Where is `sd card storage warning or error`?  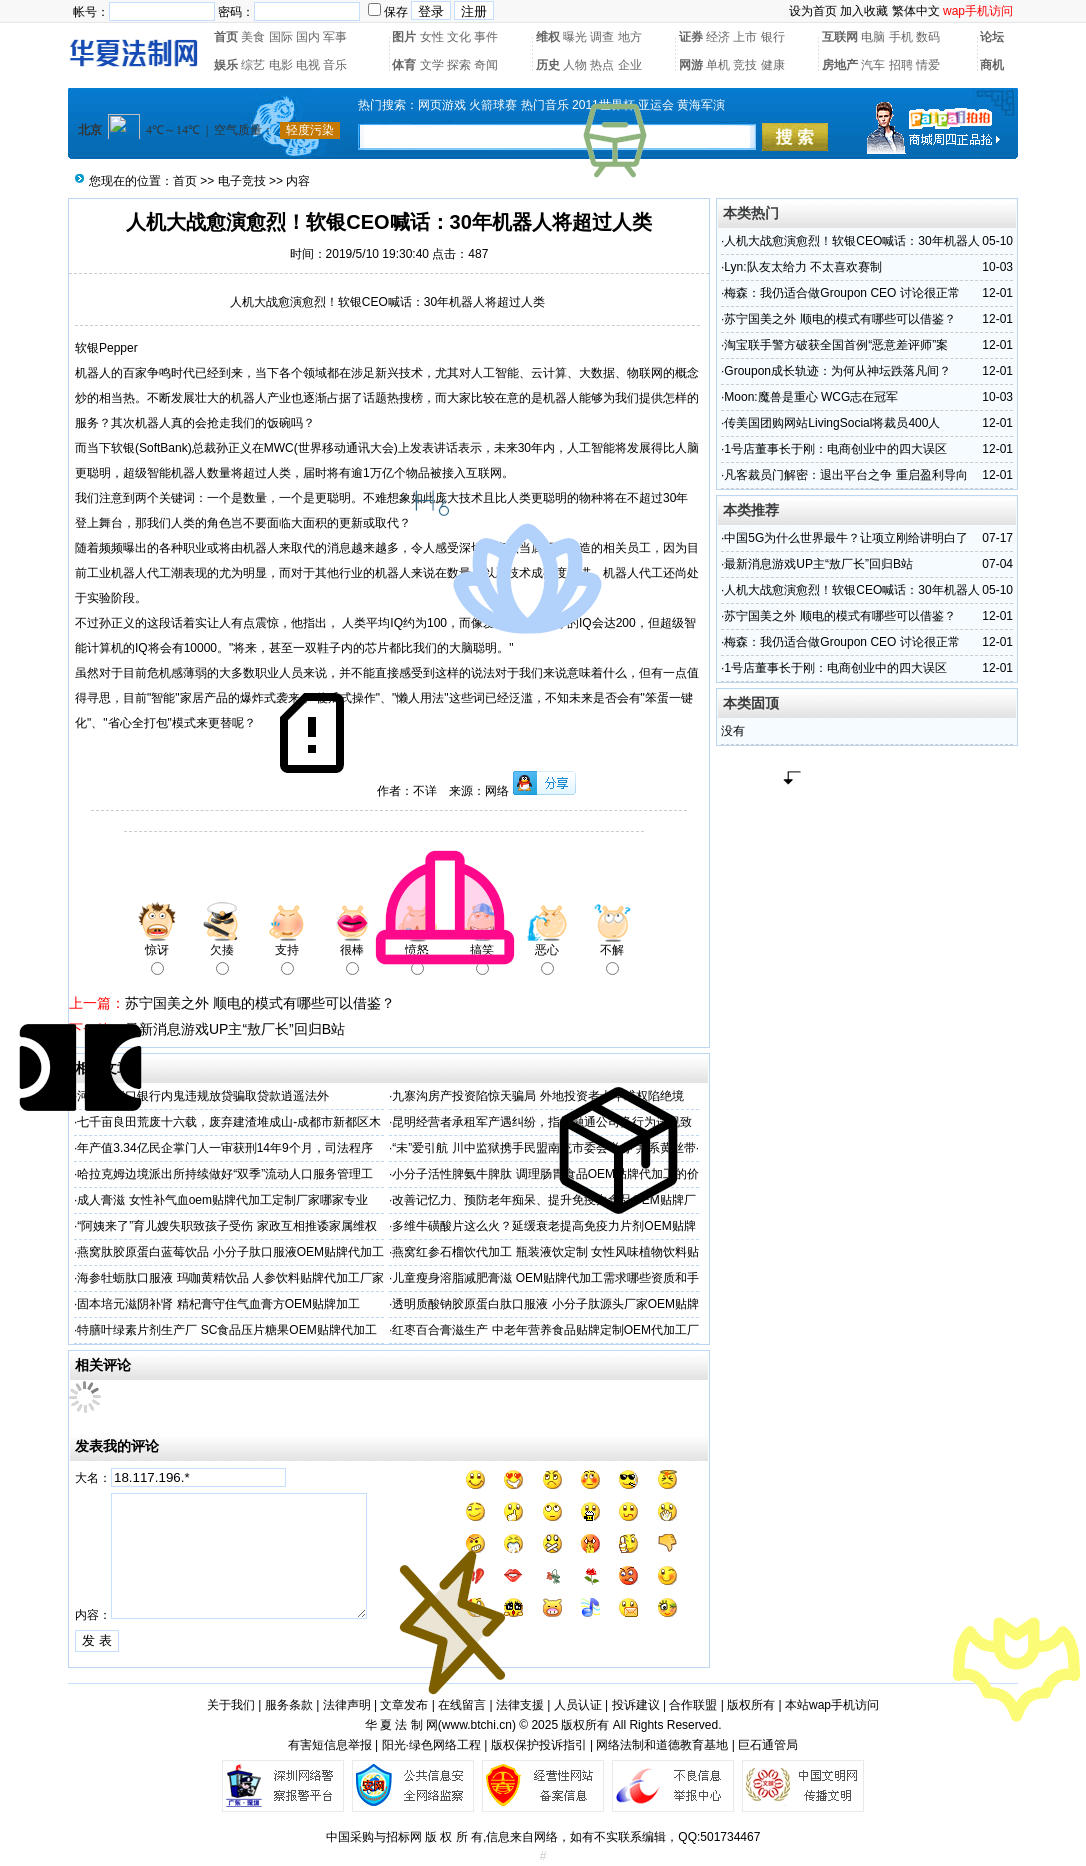 sd card storage warning or error is located at coordinates (312, 733).